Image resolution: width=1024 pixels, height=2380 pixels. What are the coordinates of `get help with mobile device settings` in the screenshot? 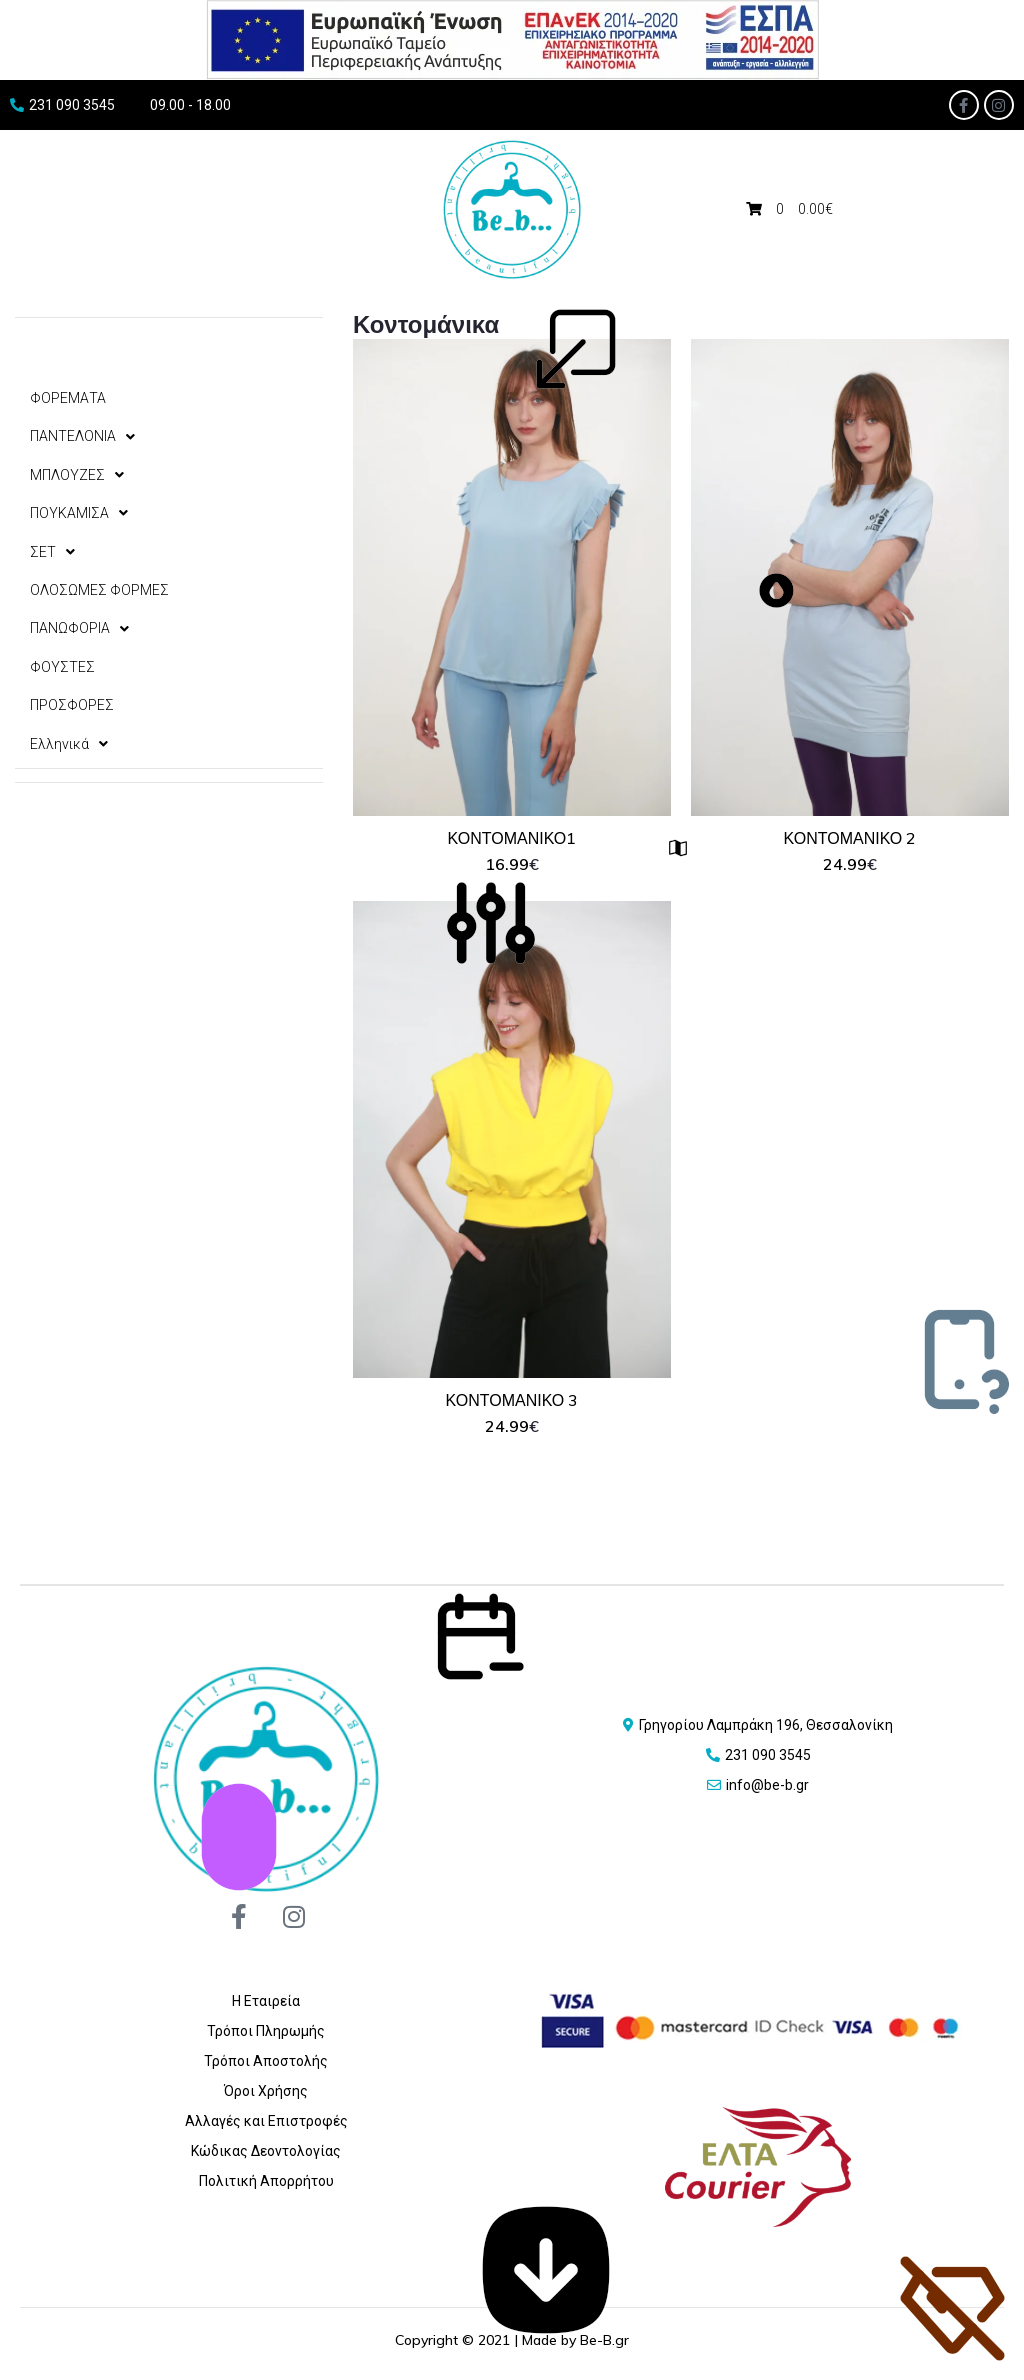 It's located at (959, 1359).